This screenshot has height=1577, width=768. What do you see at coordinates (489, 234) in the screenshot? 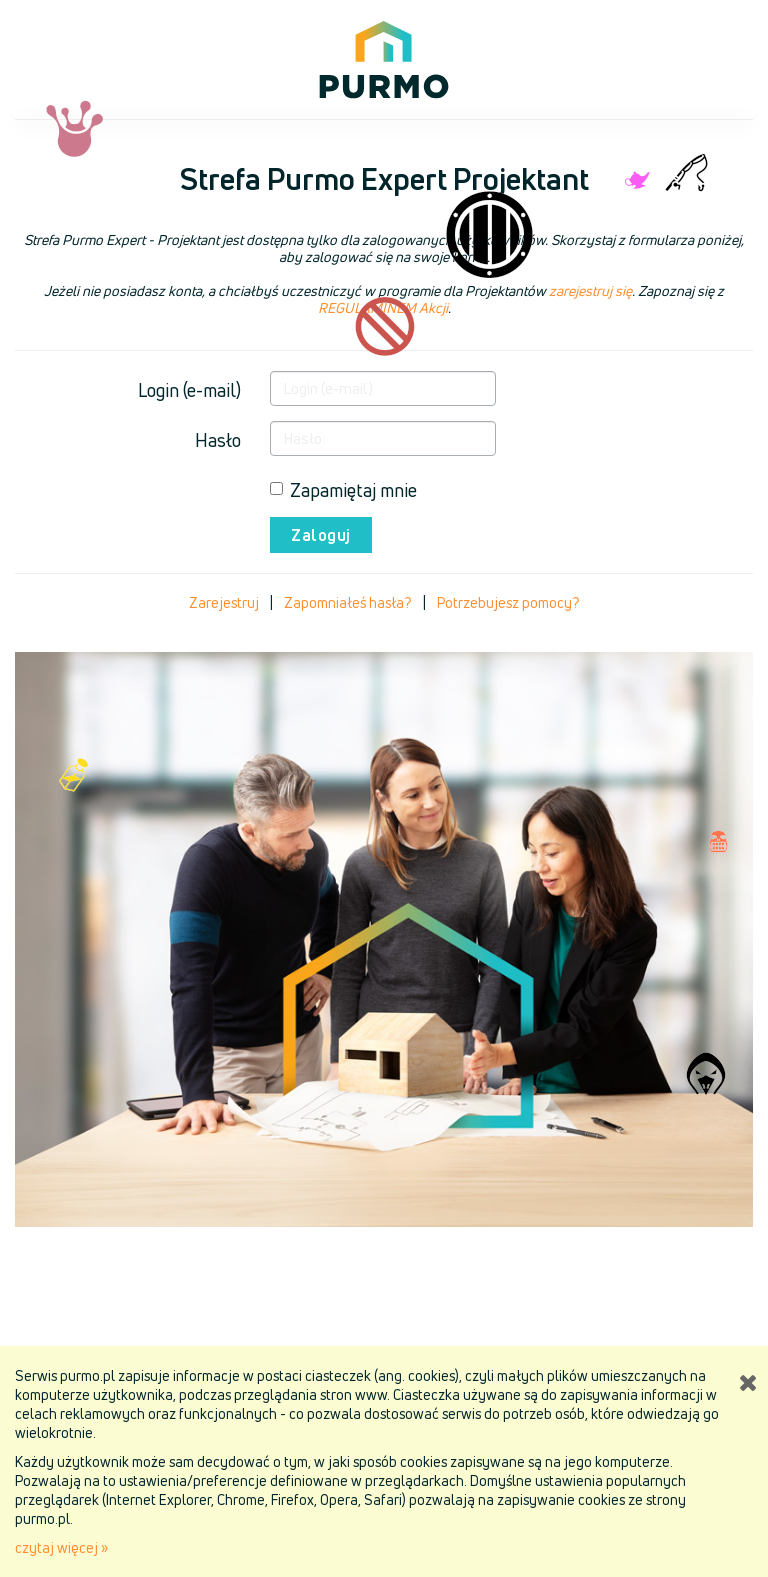
I see `access defense or protection settings` at bounding box center [489, 234].